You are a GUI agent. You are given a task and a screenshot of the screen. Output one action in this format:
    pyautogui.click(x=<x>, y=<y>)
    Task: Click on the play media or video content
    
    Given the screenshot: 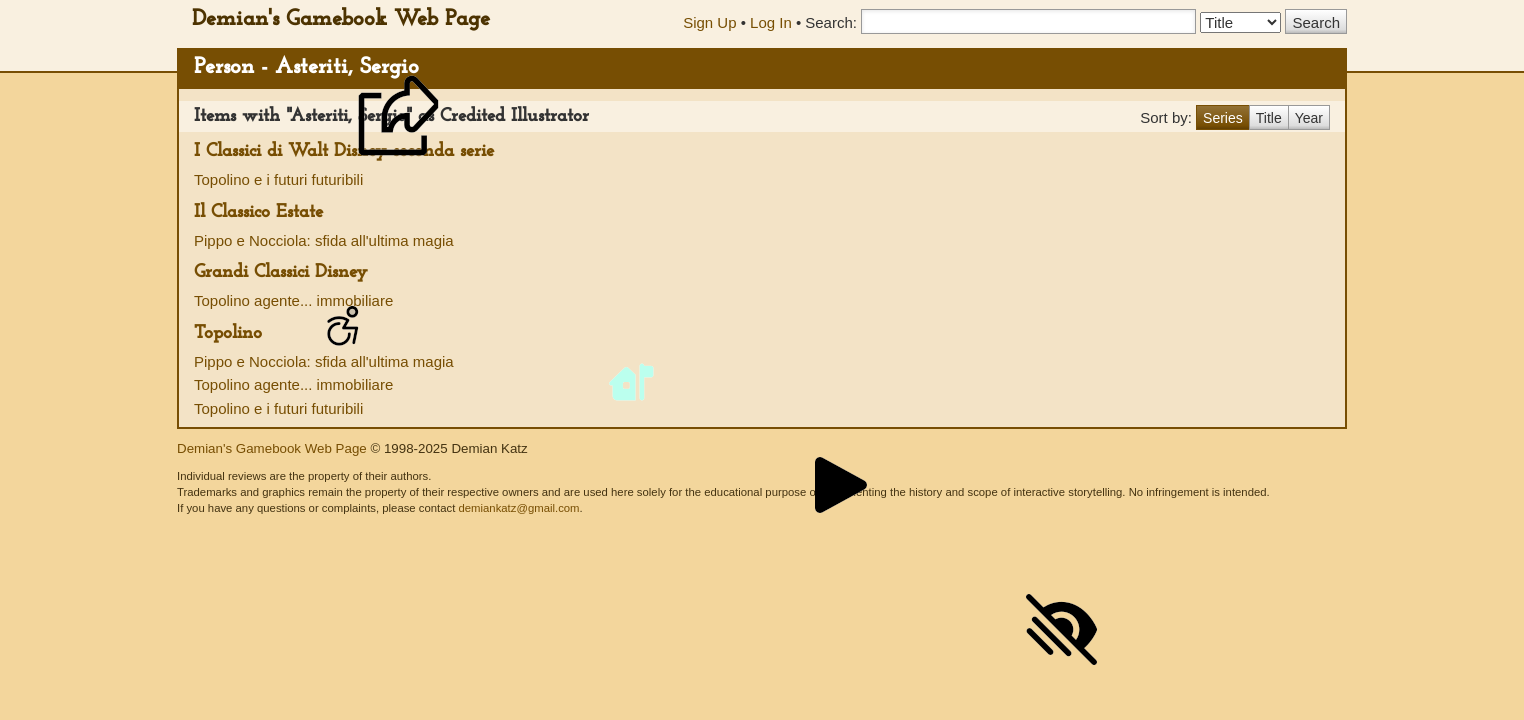 What is the action you would take?
    pyautogui.click(x=839, y=485)
    